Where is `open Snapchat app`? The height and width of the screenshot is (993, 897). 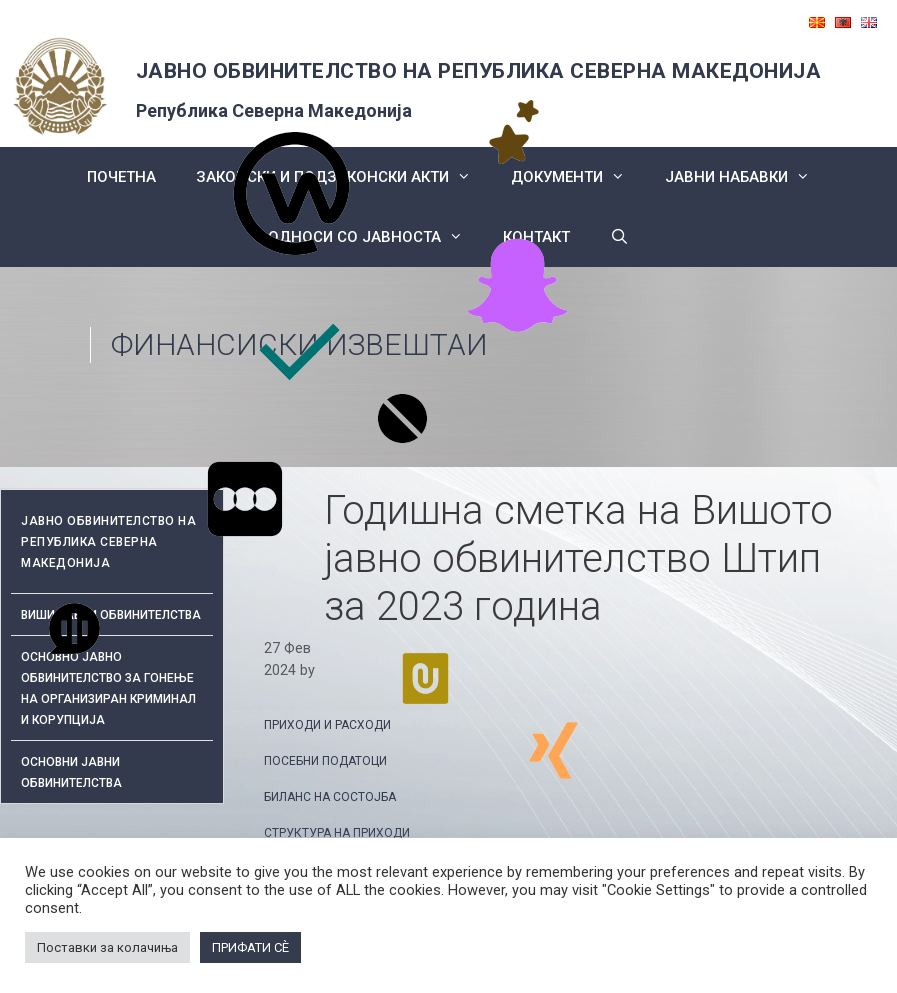 open Snapchat app is located at coordinates (517, 283).